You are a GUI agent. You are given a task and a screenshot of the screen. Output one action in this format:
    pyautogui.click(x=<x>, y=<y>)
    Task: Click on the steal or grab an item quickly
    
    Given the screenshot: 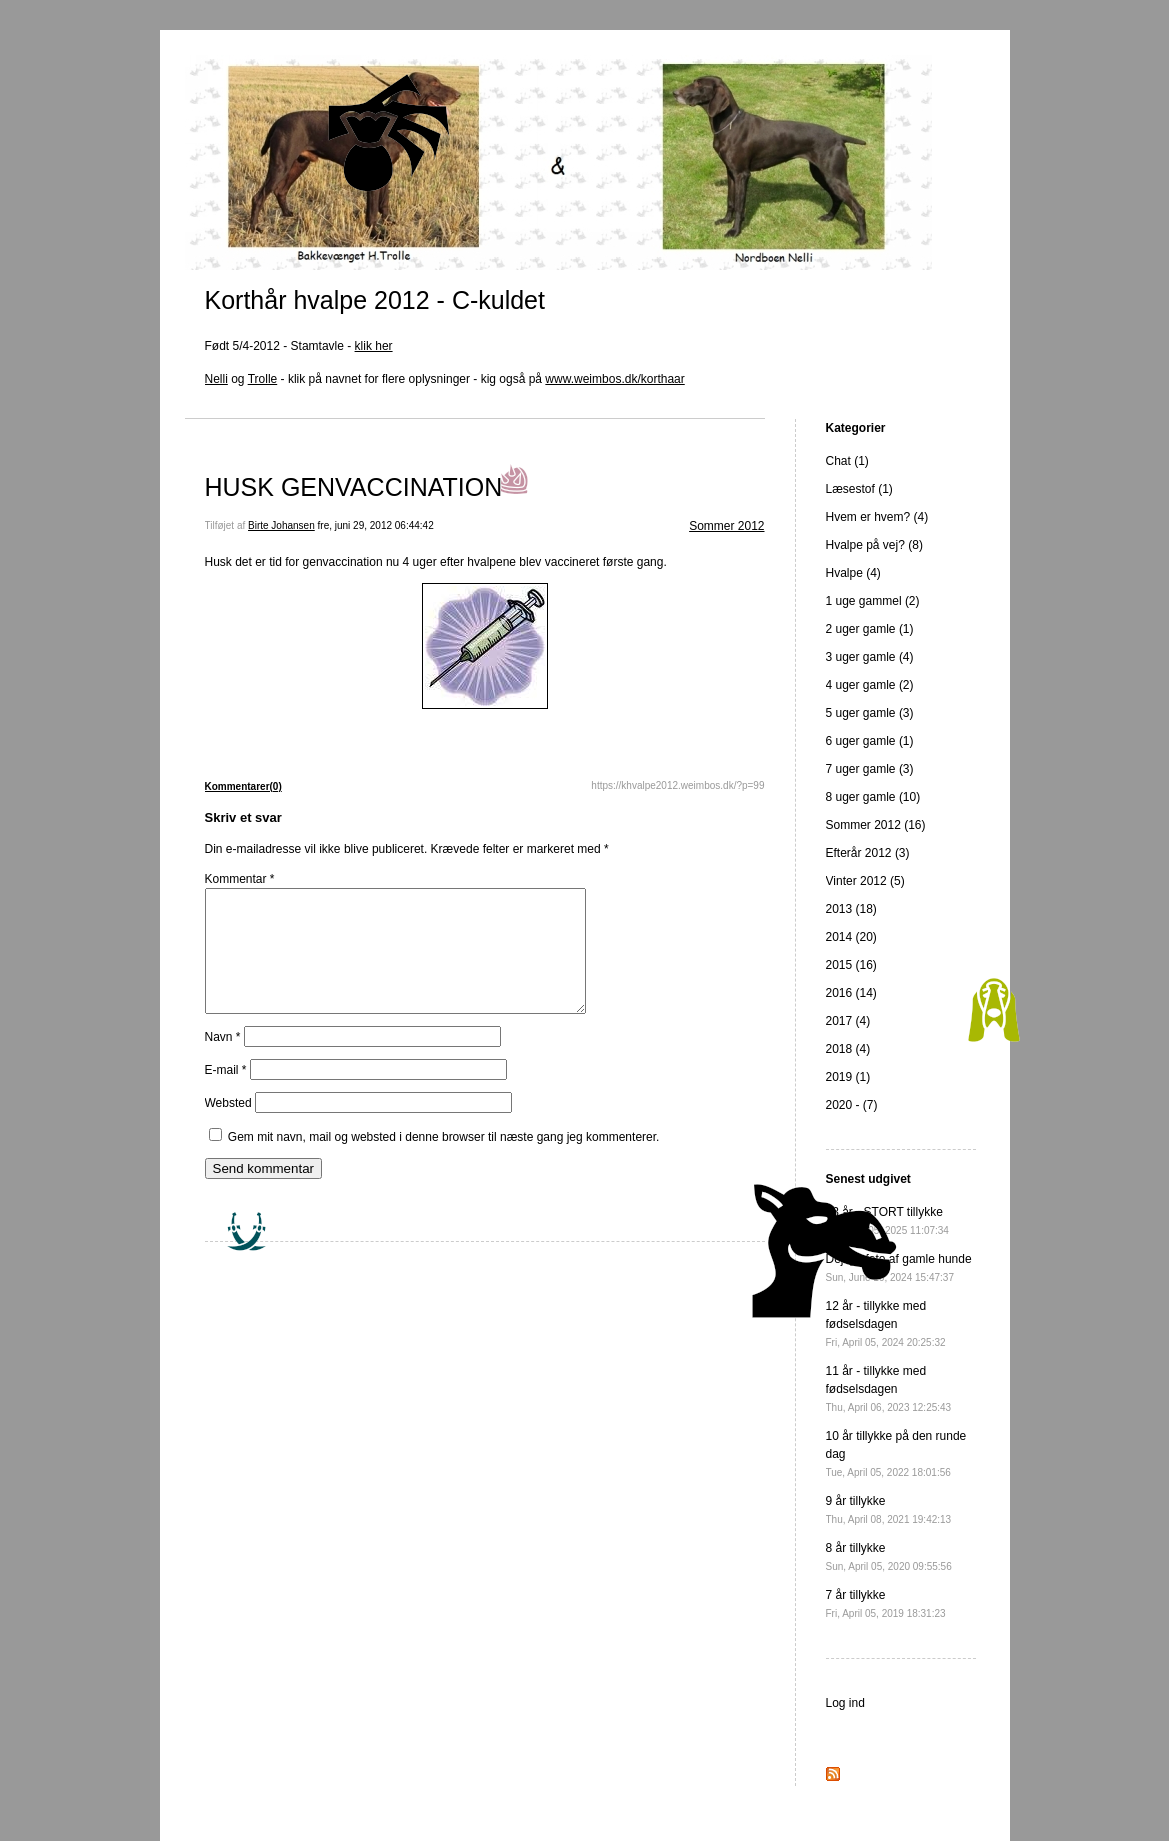 What is the action you would take?
    pyautogui.click(x=389, y=129)
    